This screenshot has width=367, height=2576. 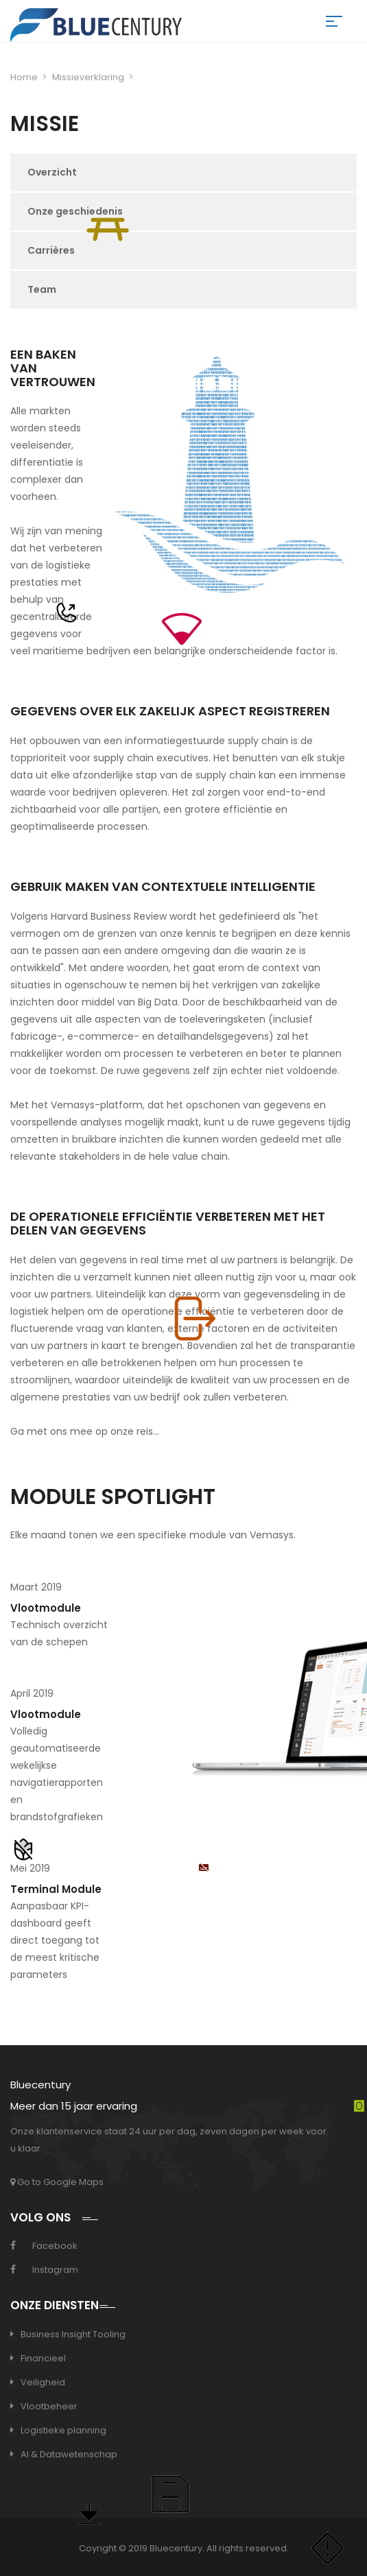 I want to click on download a file, so click(x=89, y=2514).